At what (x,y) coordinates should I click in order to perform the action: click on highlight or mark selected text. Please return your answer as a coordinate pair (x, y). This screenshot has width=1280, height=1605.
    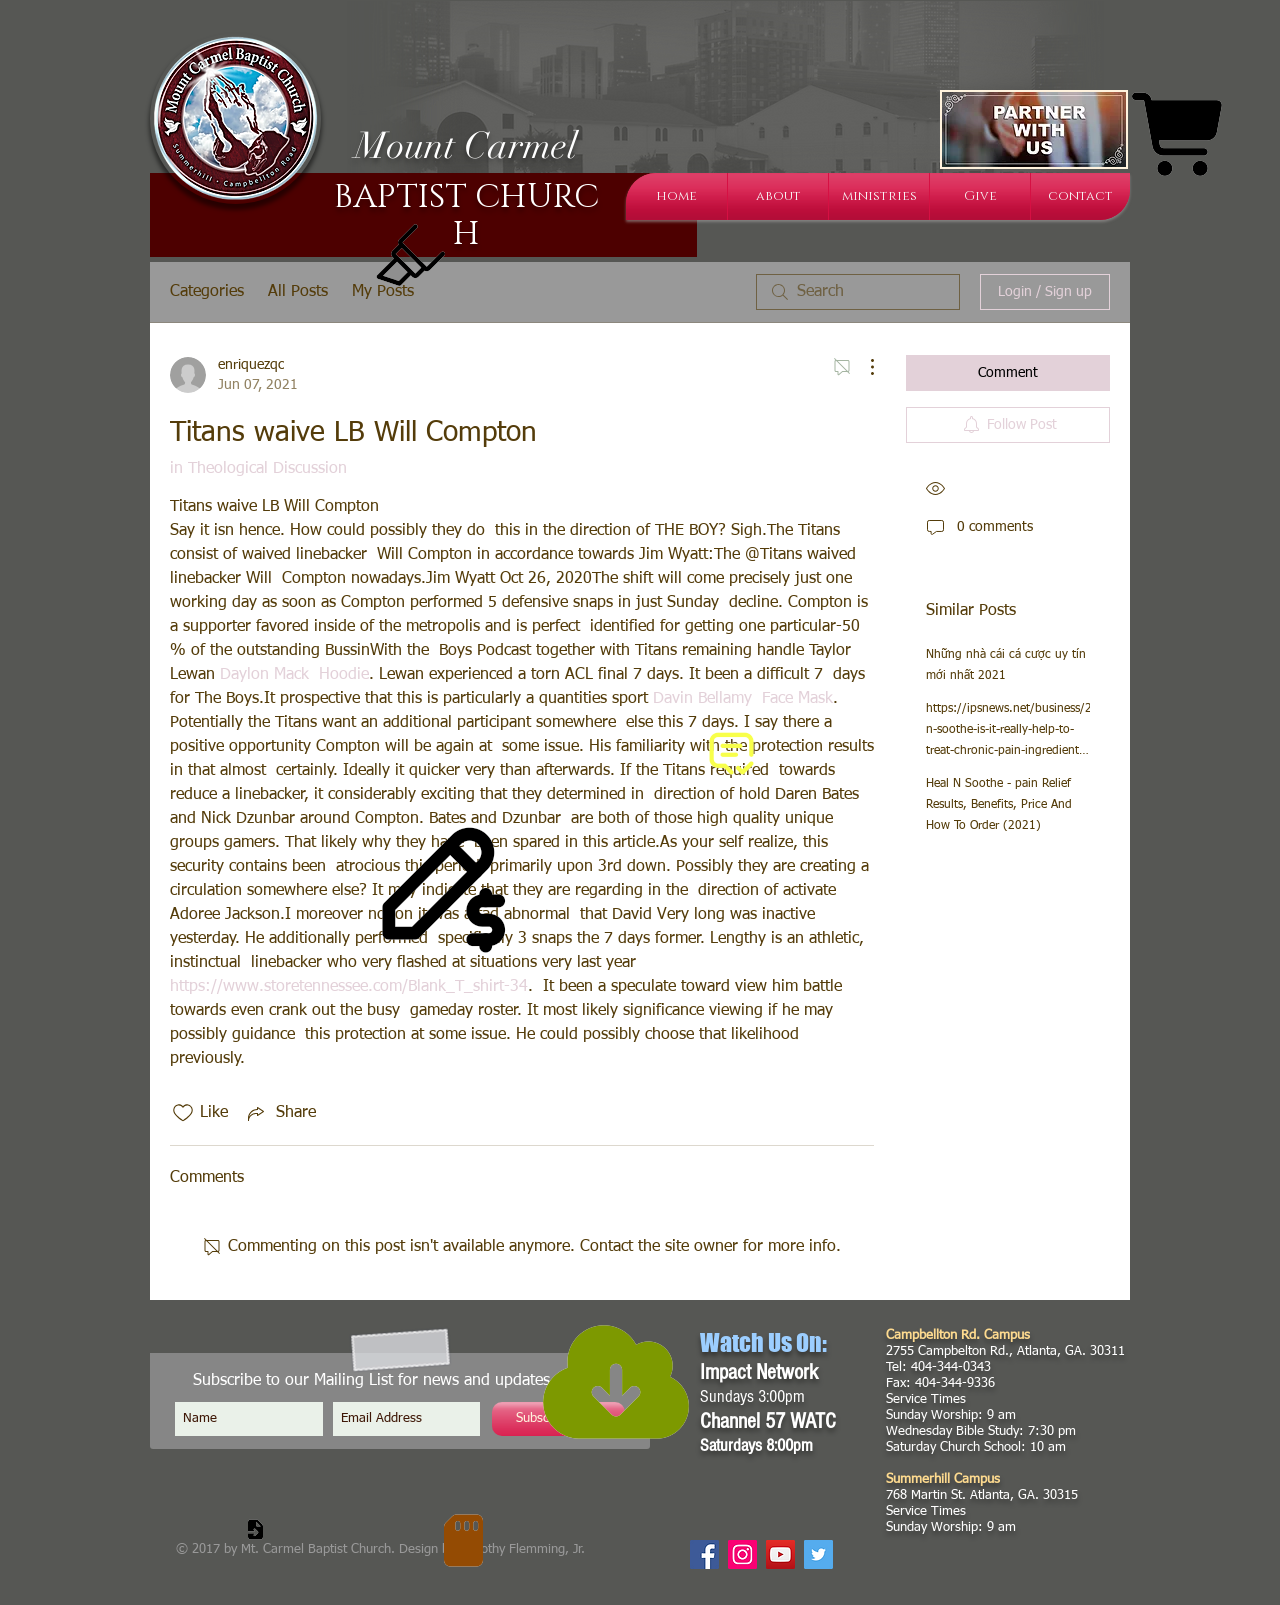
    Looking at the image, I should click on (408, 258).